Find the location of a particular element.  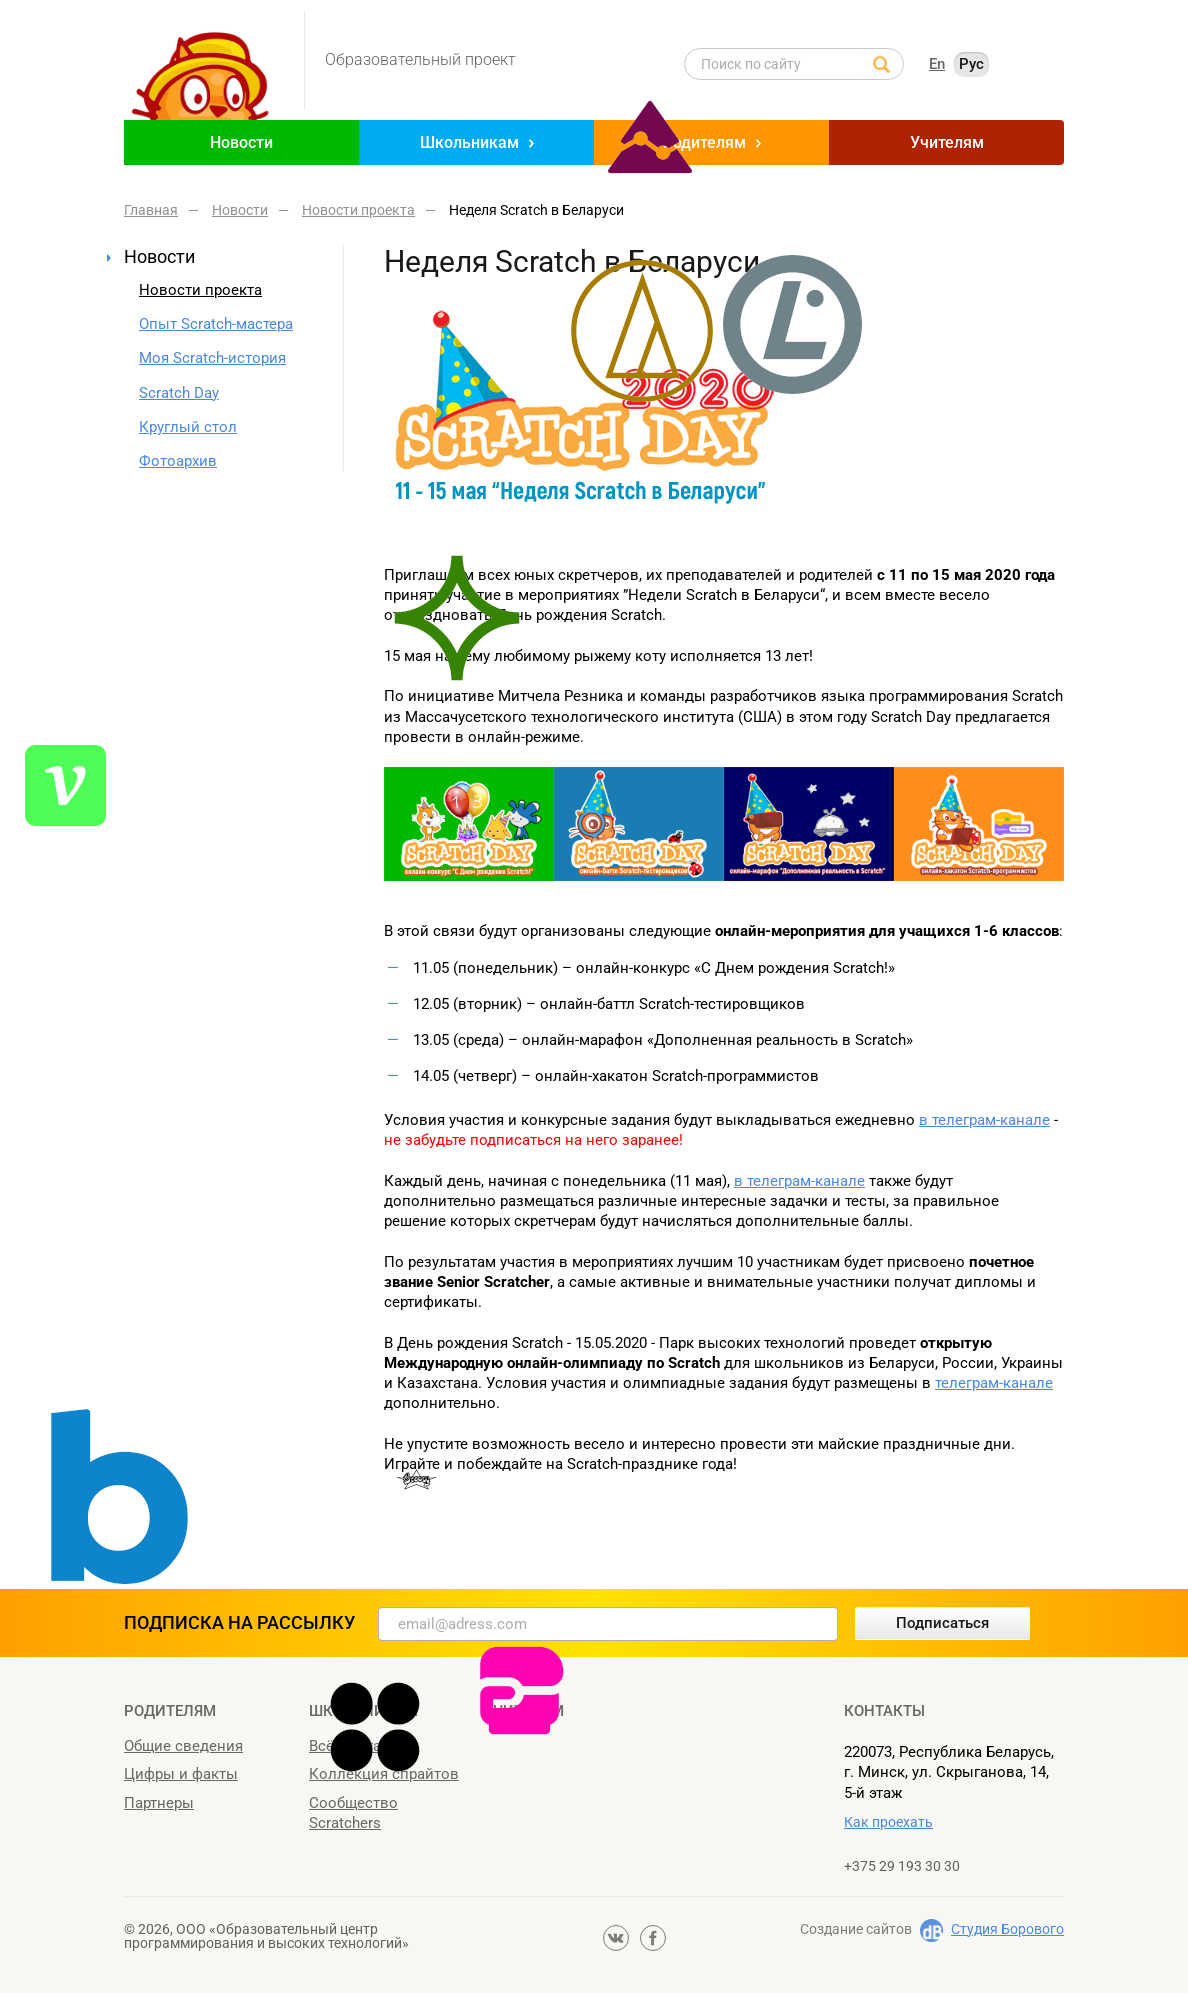

open velog blogging platform is located at coordinates (65, 785).